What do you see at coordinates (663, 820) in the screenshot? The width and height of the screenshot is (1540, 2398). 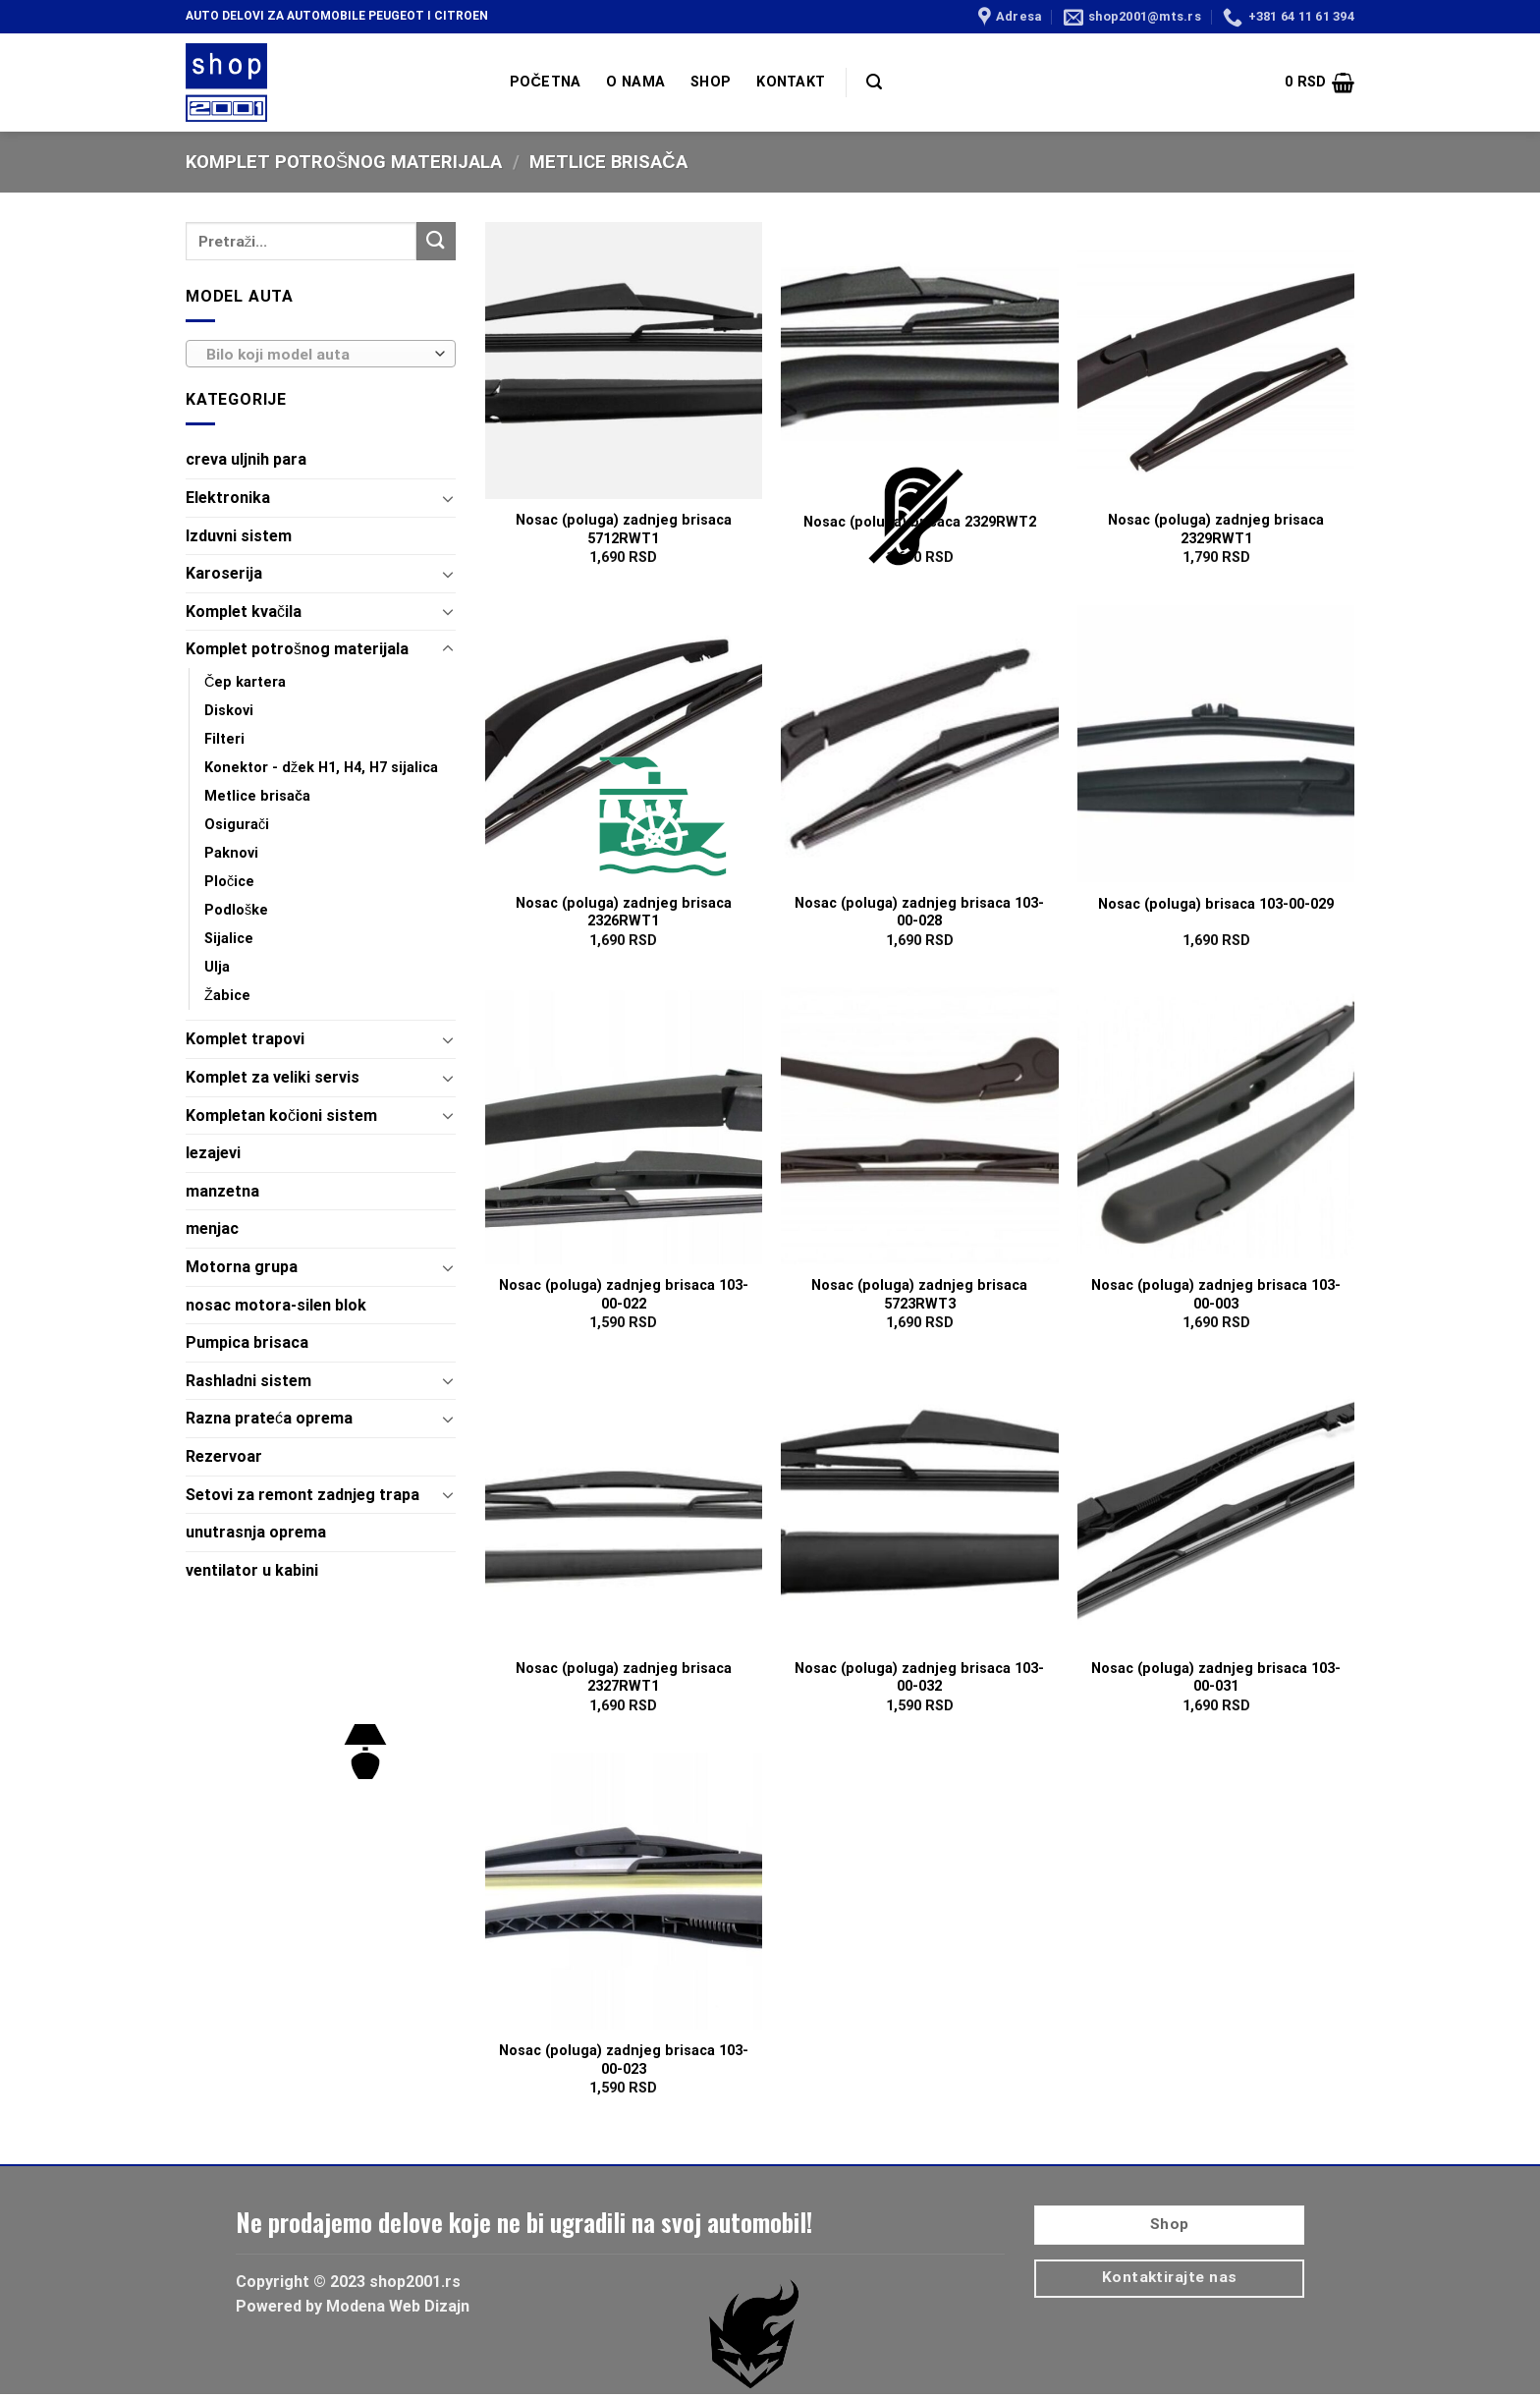 I see `navigate to riverboat or steamship tours` at bounding box center [663, 820].